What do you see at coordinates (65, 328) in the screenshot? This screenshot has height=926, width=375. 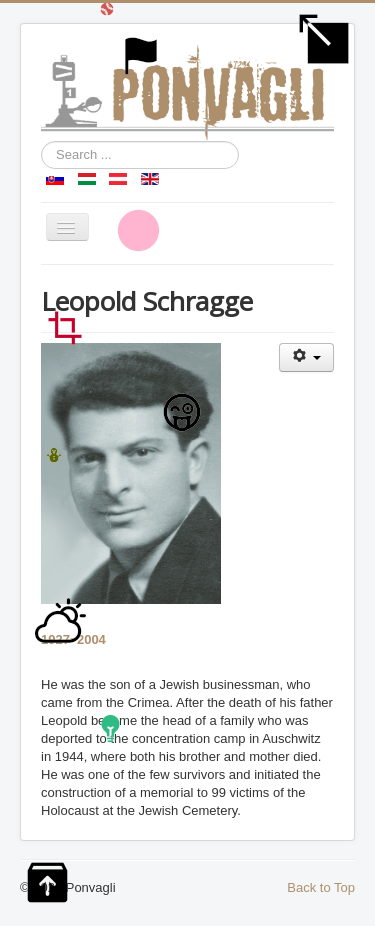 I see `crop an image` at bounding box center [65, 328].